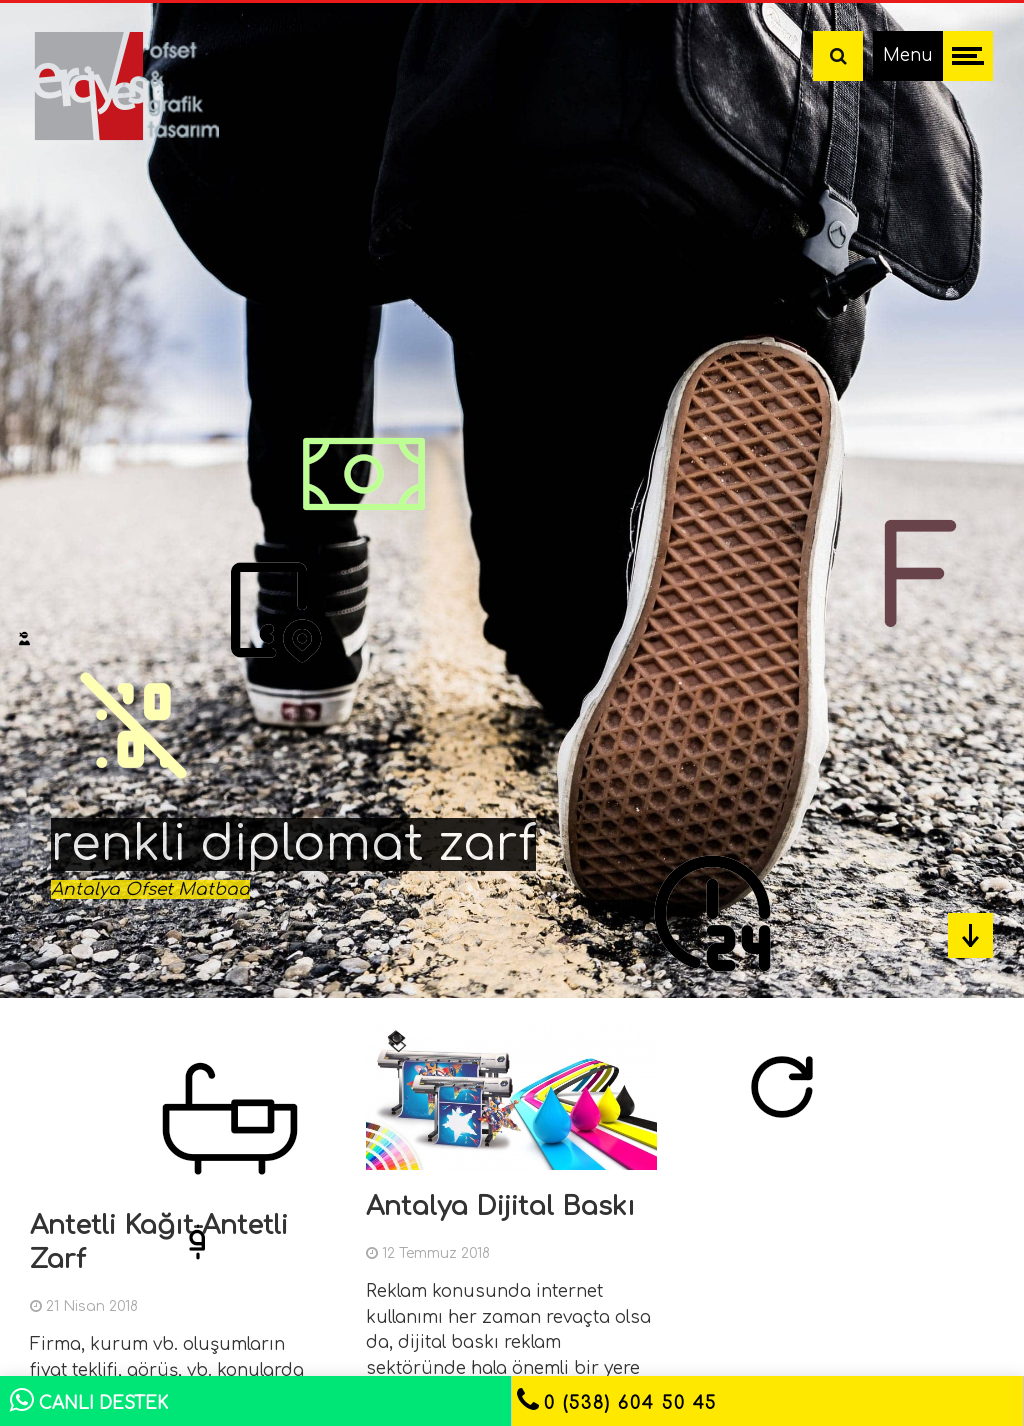 Image resolution: width=1024 pixels, height=1426 pixels. Describe the element at coordinates (920, 573) in the screenshot. I see `facebook app or social media link` at that location.